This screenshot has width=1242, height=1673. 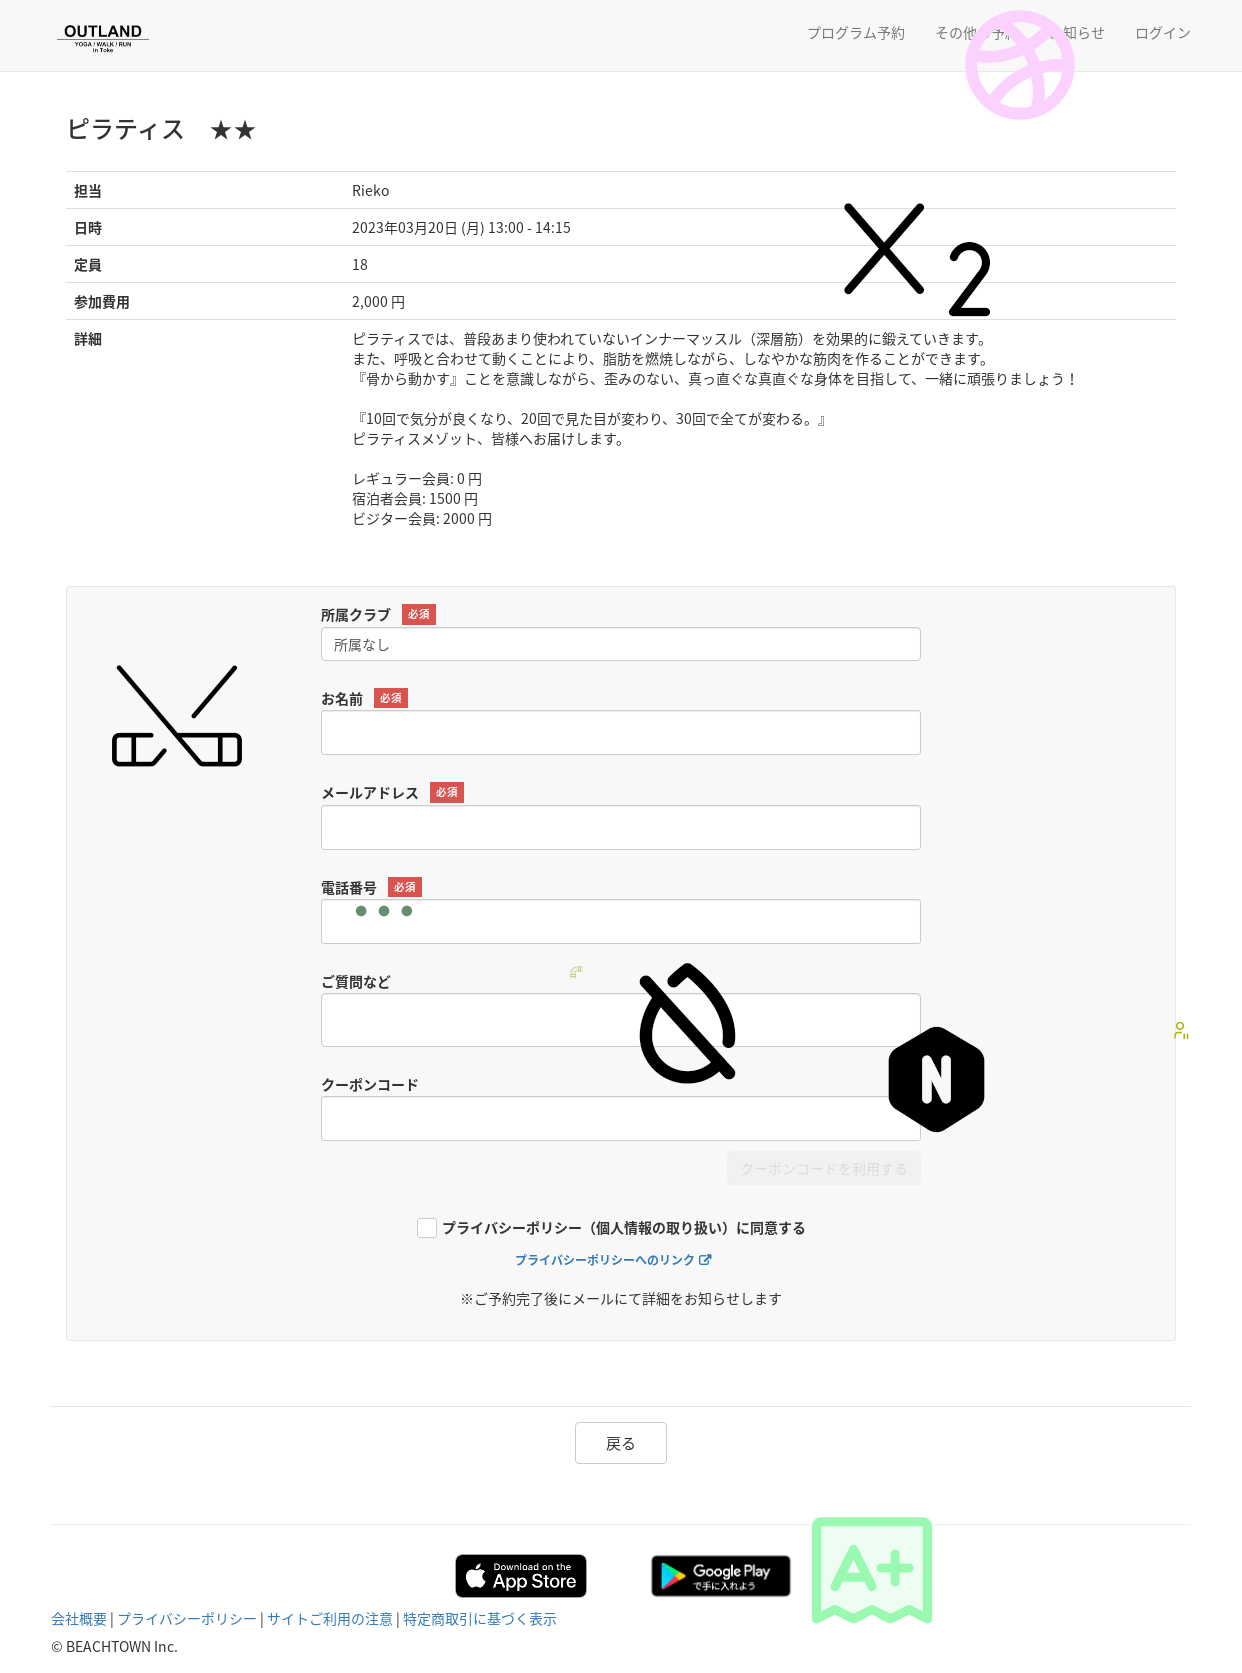 I want to click on pause or temporarily suspend a user account, so click(x=1180, y=1030).